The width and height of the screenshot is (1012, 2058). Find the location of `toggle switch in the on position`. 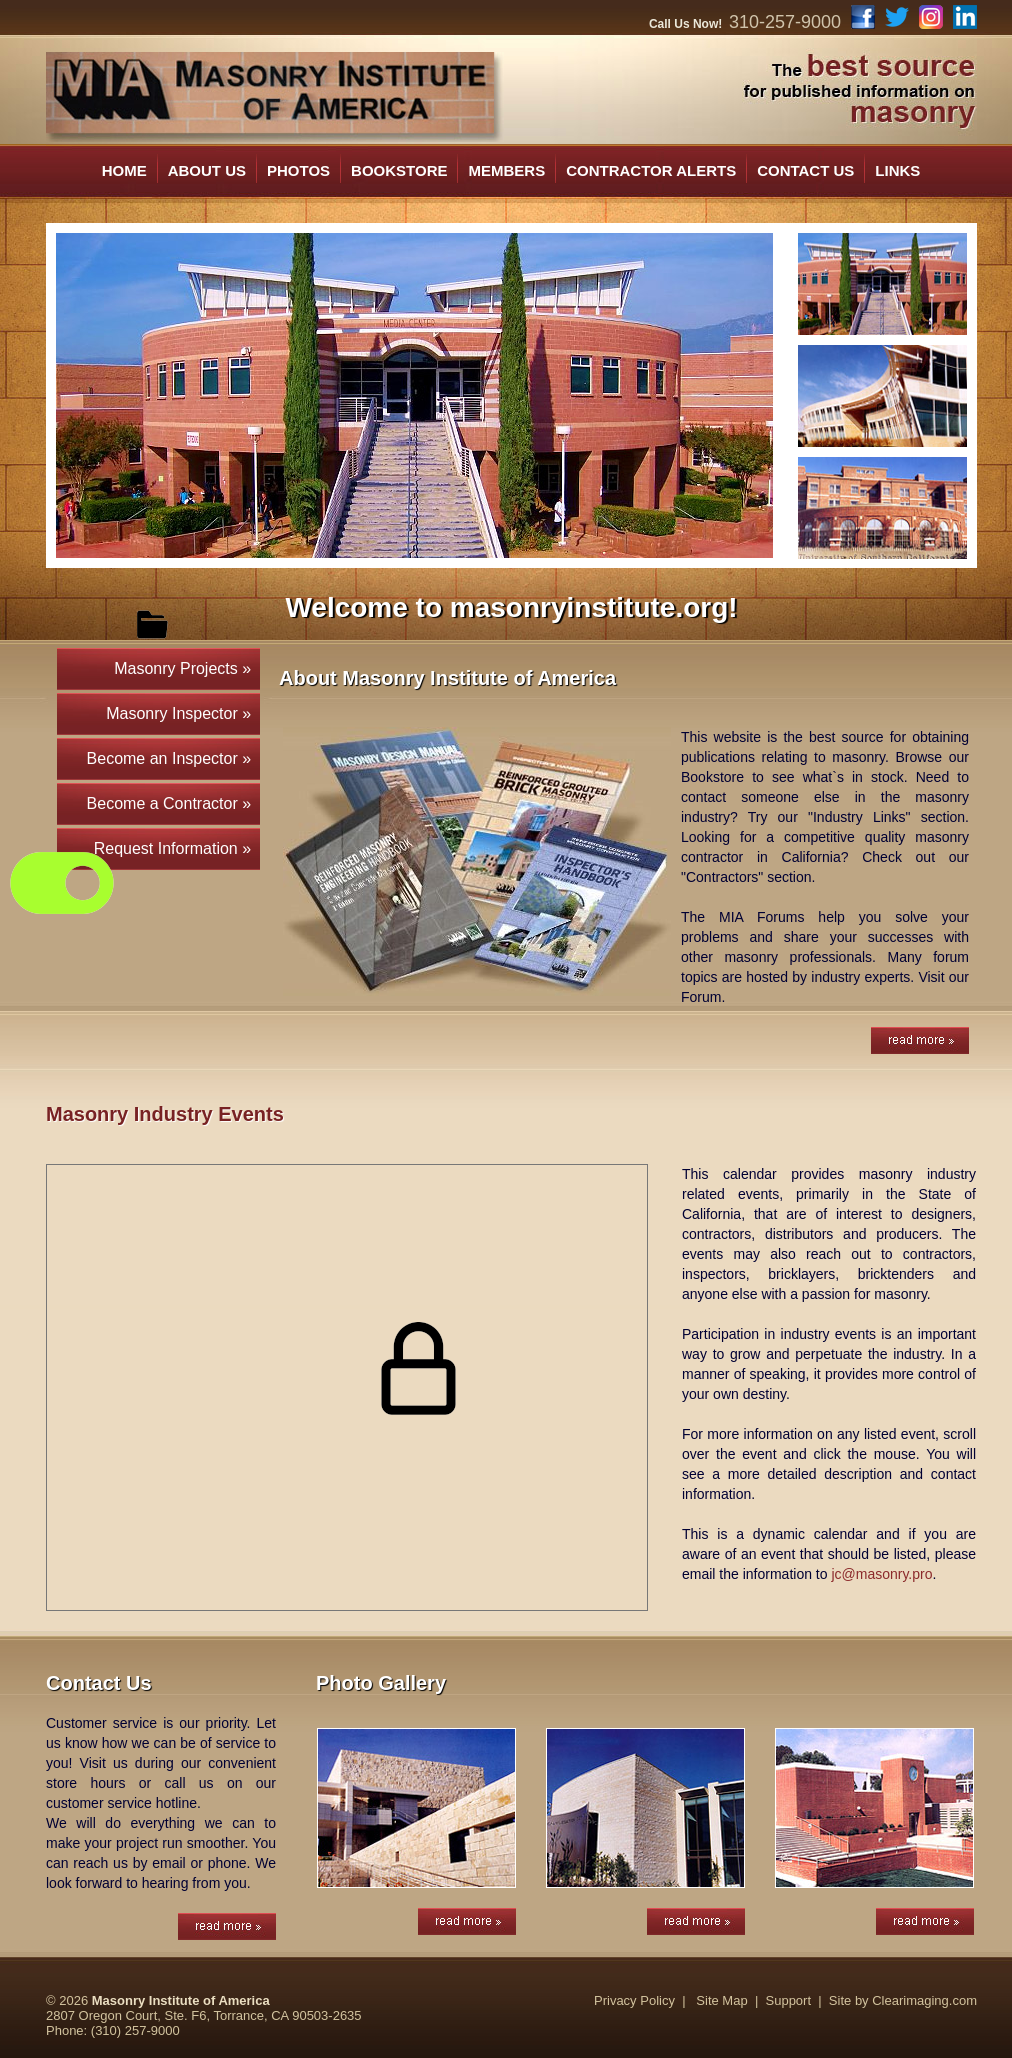

toggle switch in the on position is located at coordinates (62, 883).